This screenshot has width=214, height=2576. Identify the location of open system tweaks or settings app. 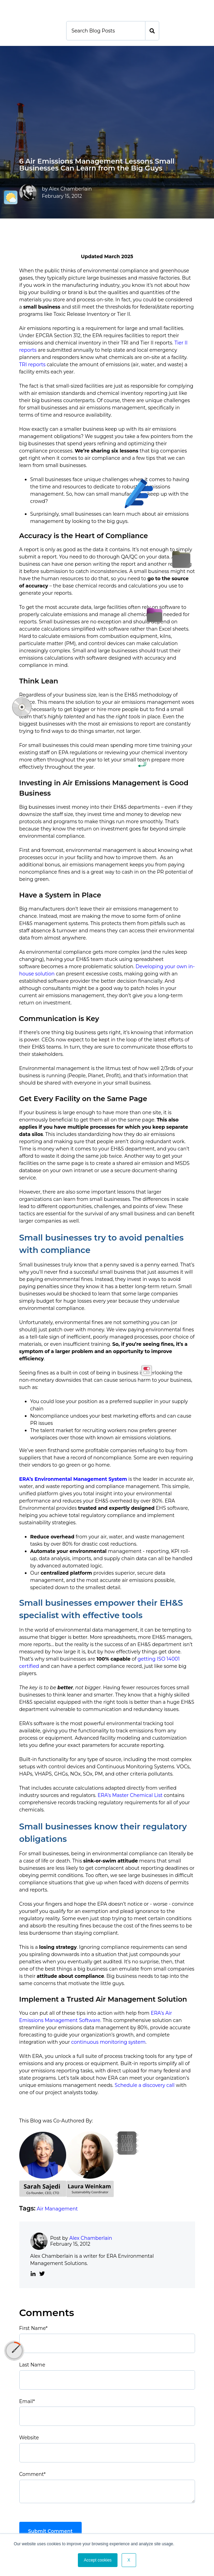
(146, 1370).